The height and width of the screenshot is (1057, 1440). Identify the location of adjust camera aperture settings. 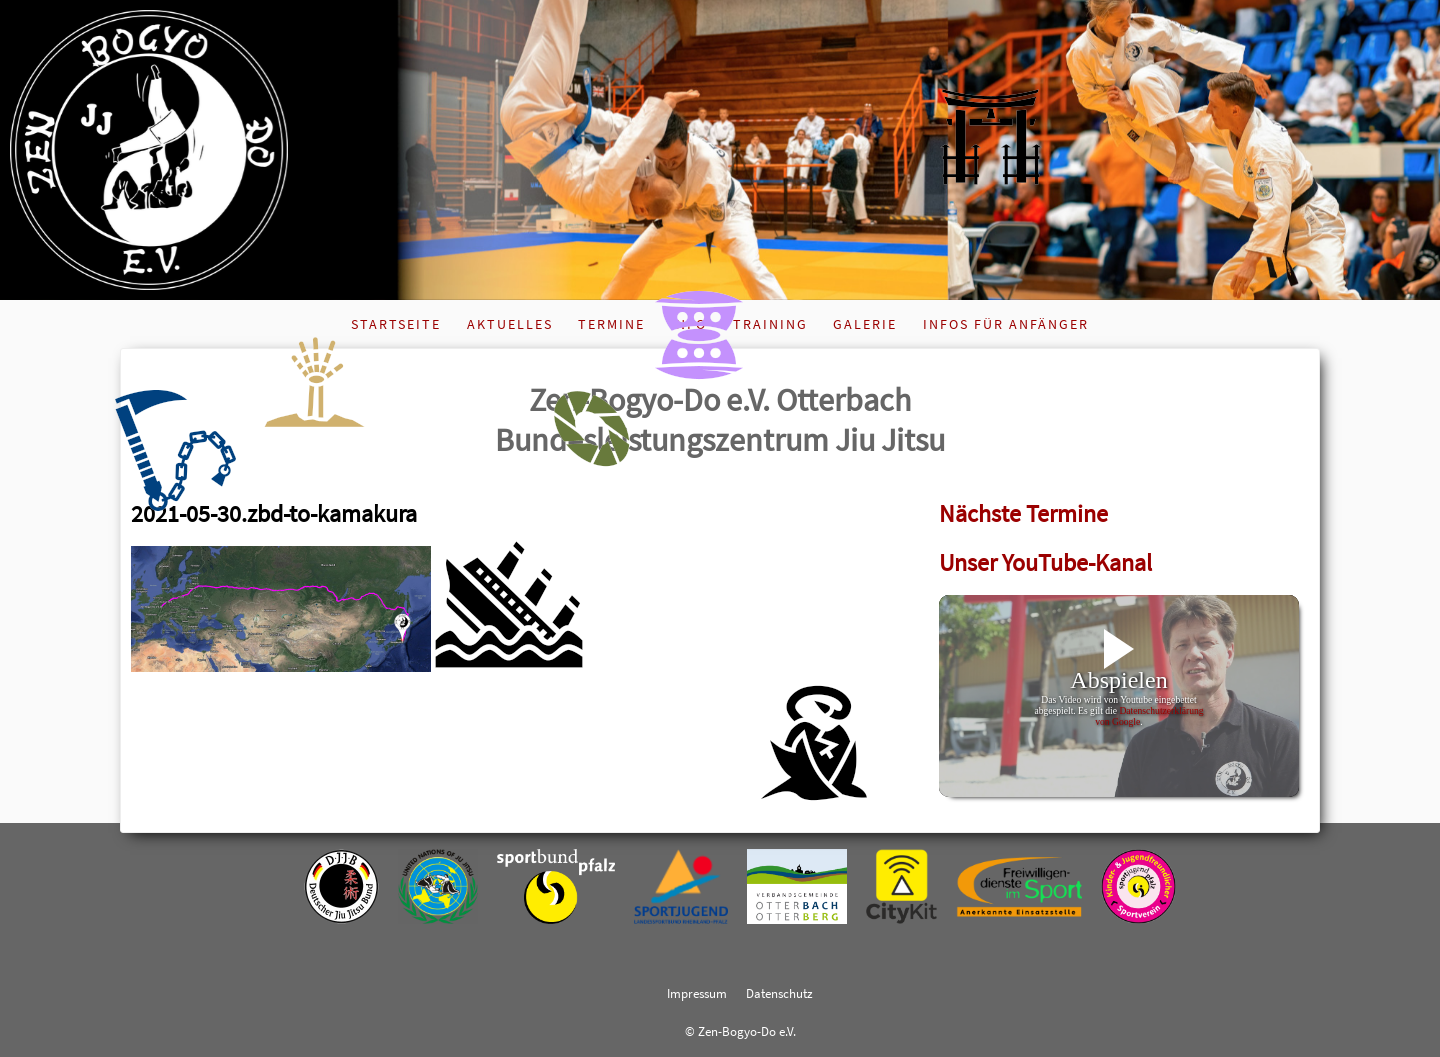
(592, 429).